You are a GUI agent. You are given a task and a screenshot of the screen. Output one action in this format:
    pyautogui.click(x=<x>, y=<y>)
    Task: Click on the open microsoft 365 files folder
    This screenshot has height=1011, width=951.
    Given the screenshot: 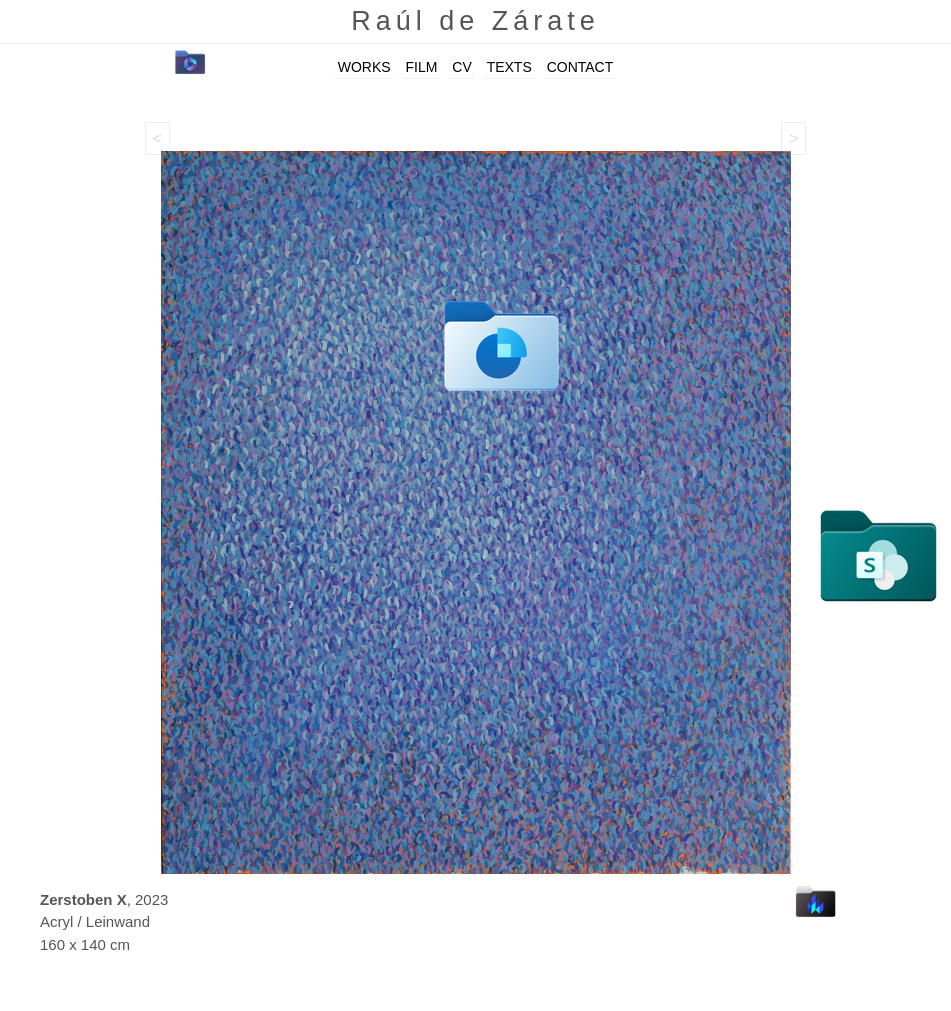 What is the action you would take?
    pyautogui.click(x=190, y=63)
    